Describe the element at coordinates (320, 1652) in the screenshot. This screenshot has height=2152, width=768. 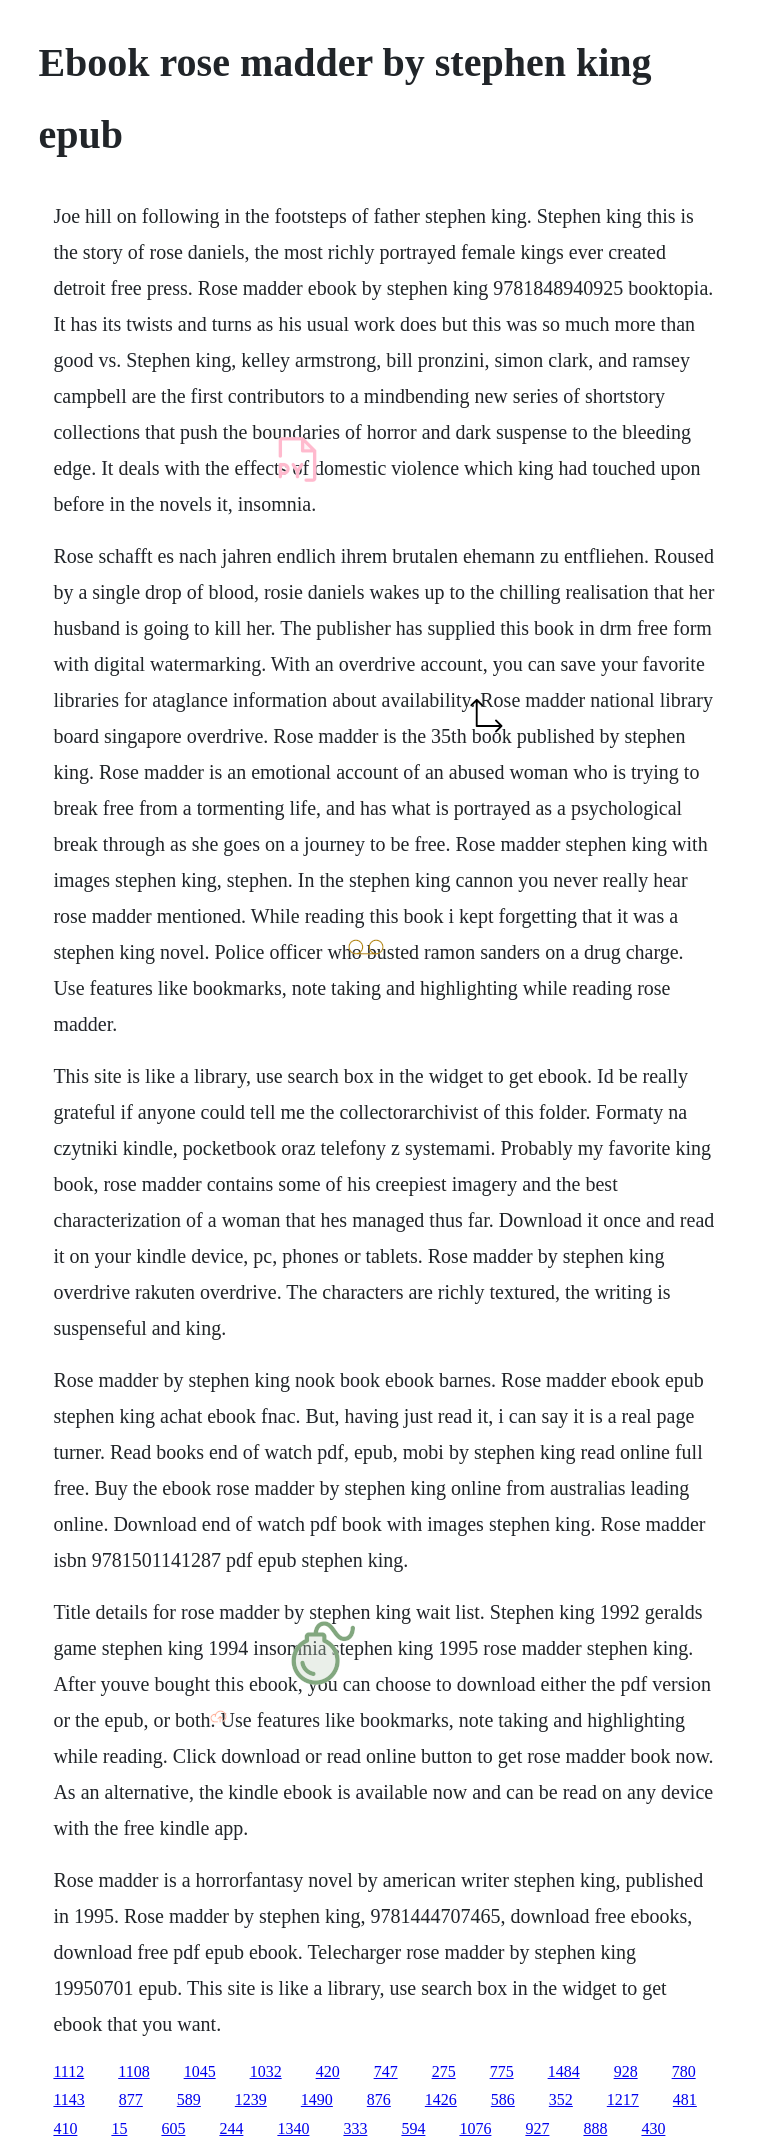
I see `indicates a destructive or irreversible action` at that location.